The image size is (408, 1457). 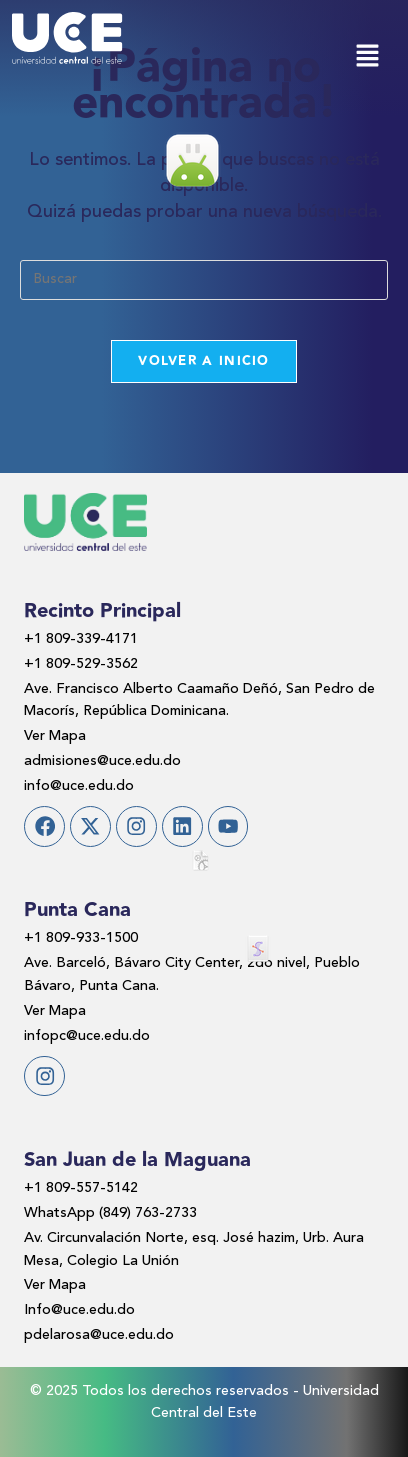 I want to click on open a drawing template file, so click(x=258, y=949).